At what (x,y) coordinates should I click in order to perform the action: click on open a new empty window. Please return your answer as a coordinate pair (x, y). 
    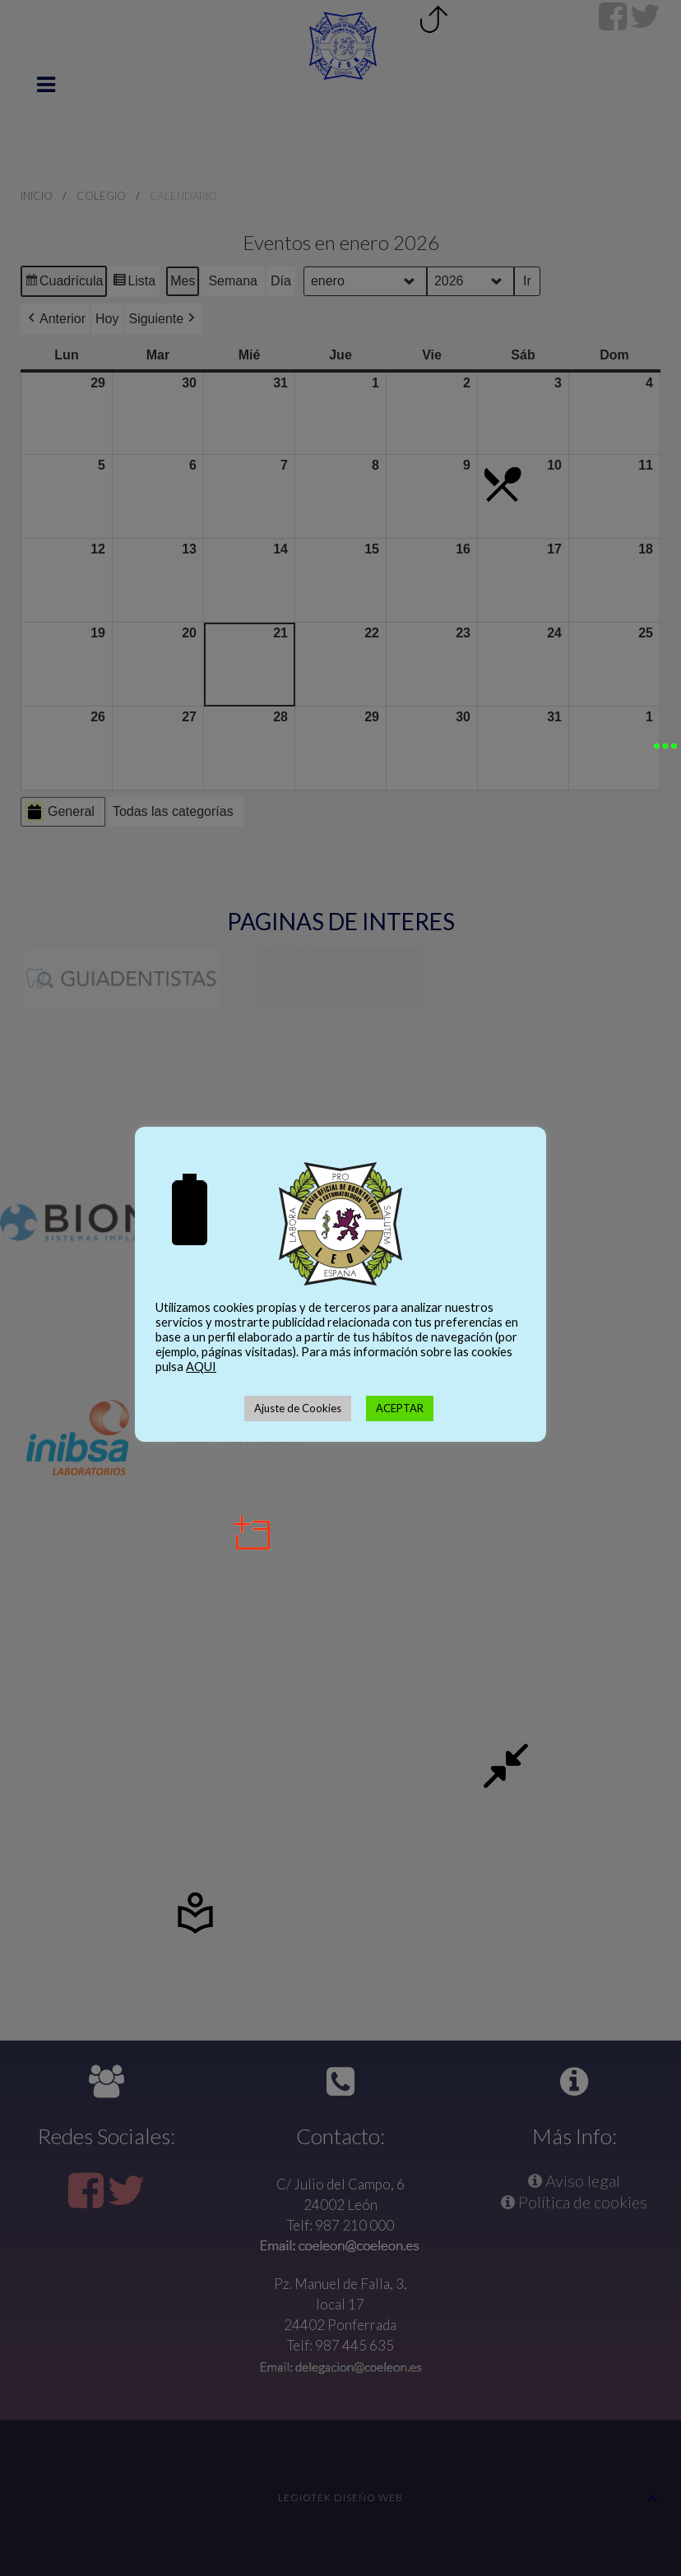
    Looking at the image, I should click on (252, 1532).